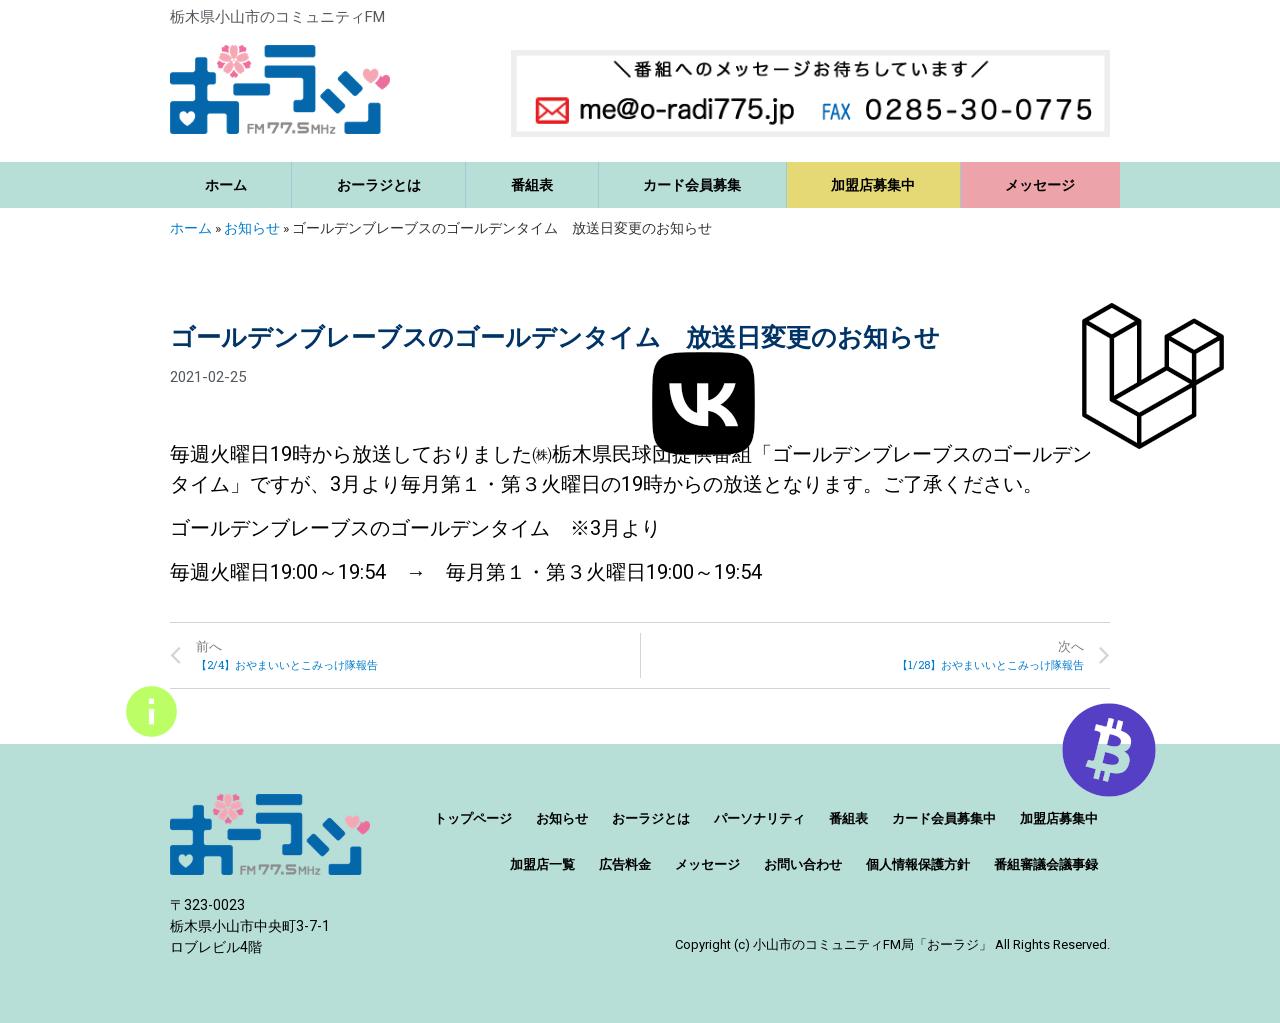 The height and width of the screenshot is (1023, 1280). What do you see at coordinates (1109, 750) in the screenshot?
I see `bitcoin logo` at bounding box center [1109, 750].